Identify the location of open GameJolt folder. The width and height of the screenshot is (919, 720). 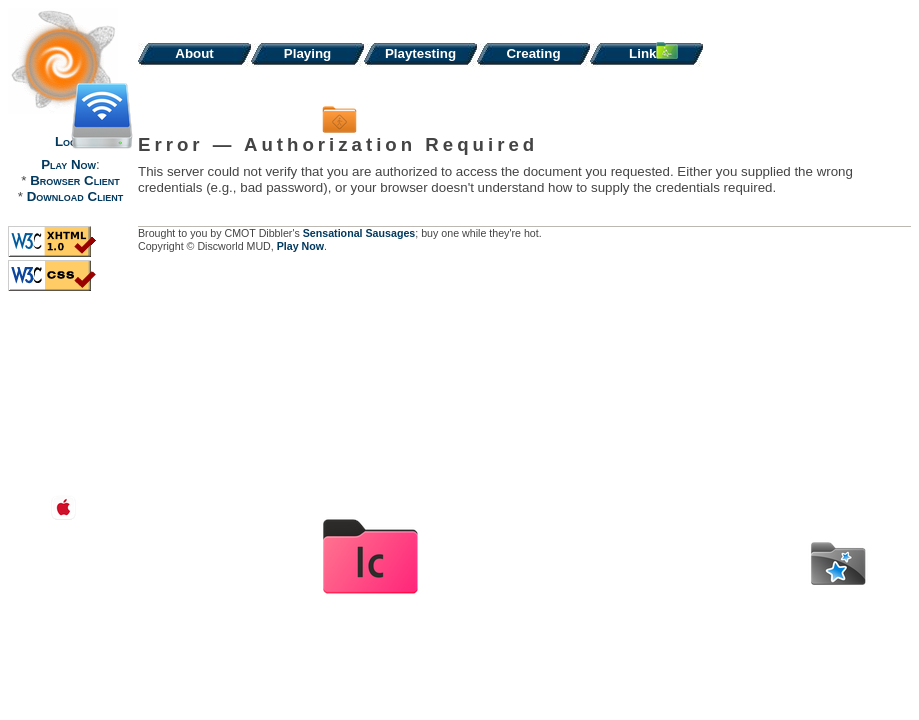
(667, 51).